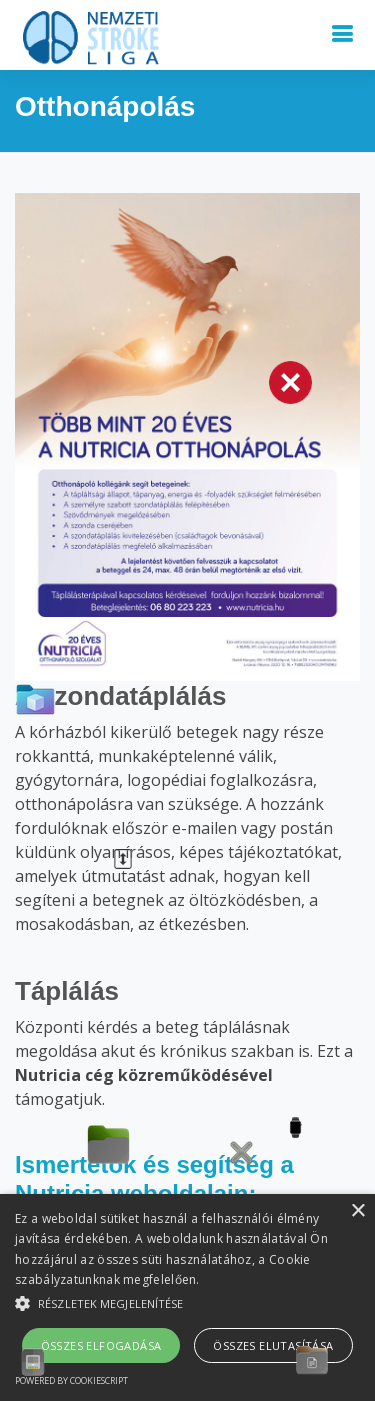 This screenshot has width=375, height=1401. What do you see at coordinates (312, 1360) in the screenshot?
I see `open your documents folder` at bounding box center [312, 1360].